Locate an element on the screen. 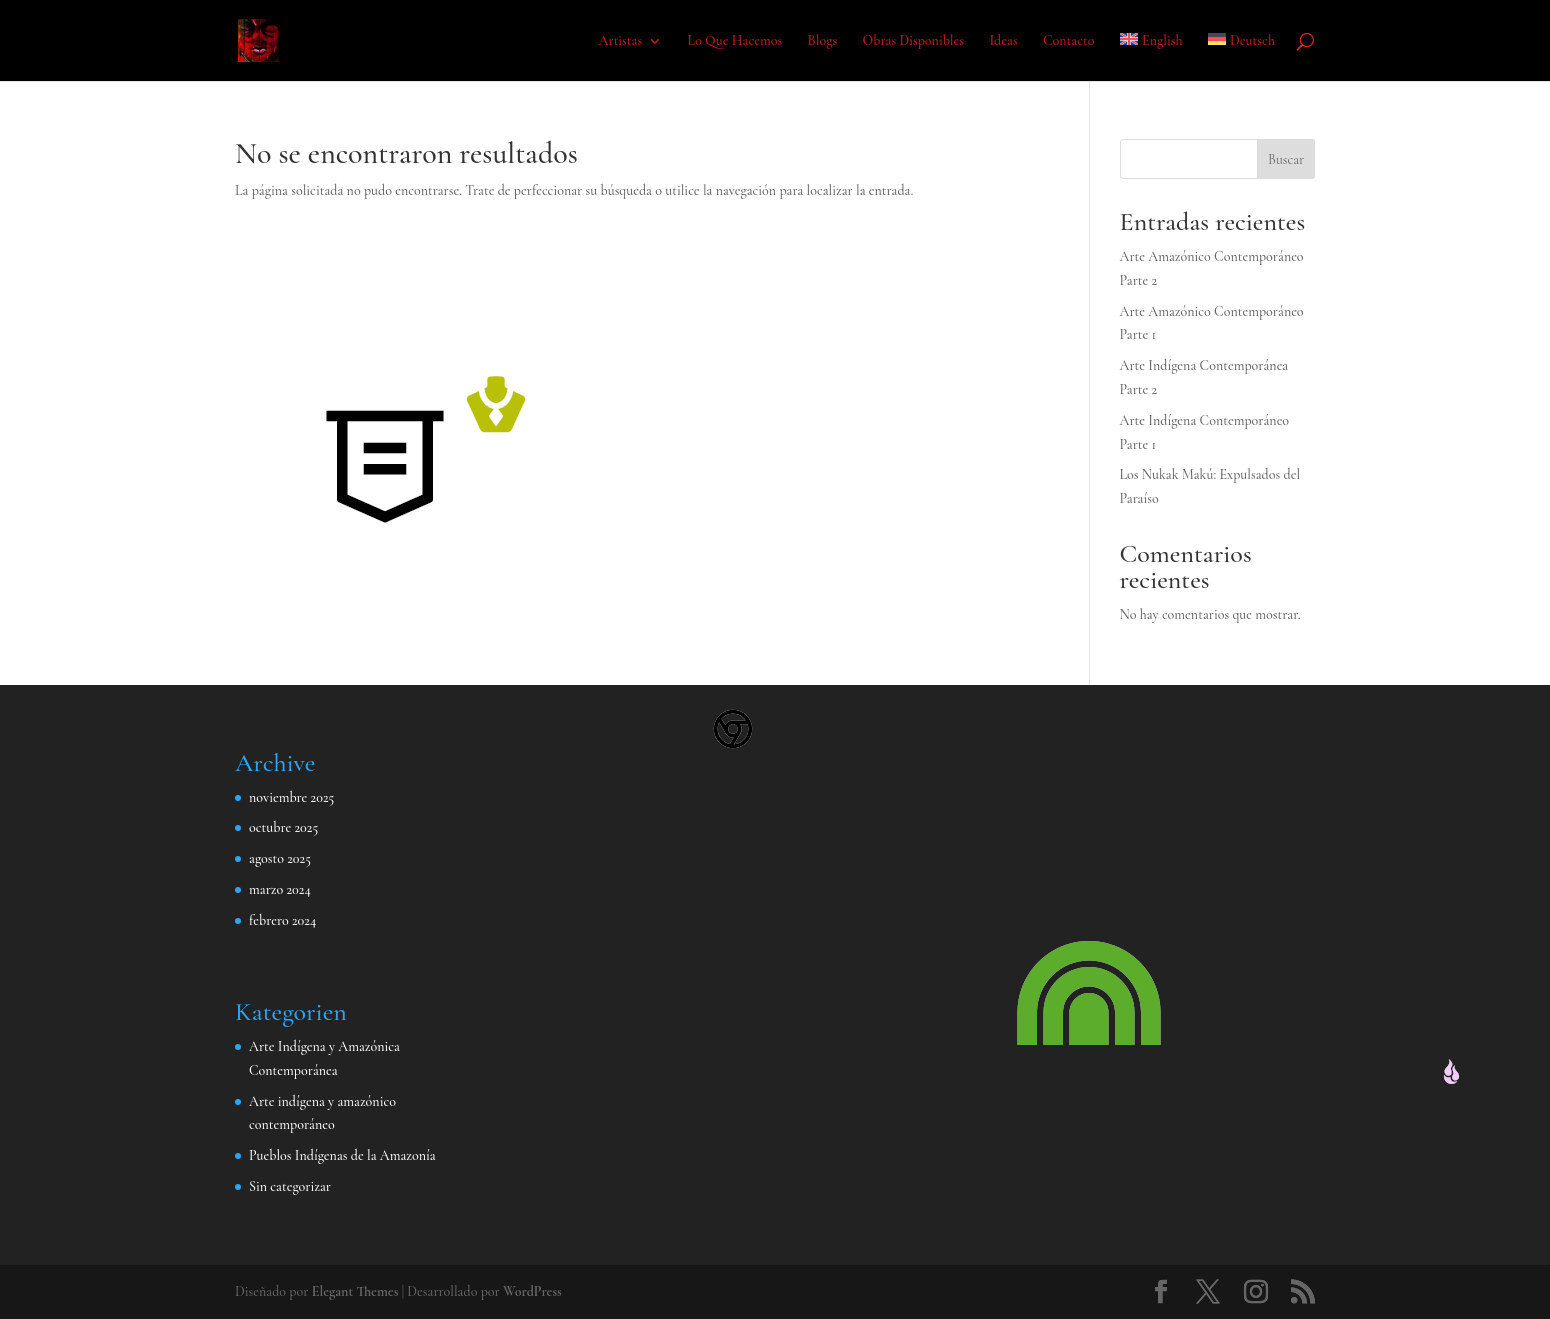 Image resolution: width=1550 pixels, height=1319 pixels. view honors or awards badge is located at coordinates (385, 464).